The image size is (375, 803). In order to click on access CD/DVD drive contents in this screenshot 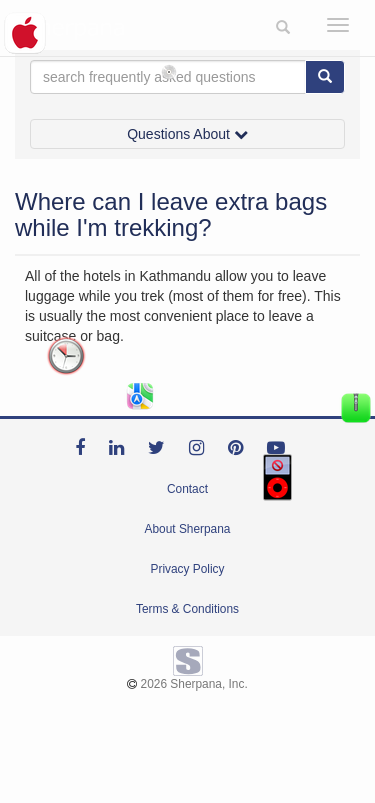, I will do `click(169, 72)`.